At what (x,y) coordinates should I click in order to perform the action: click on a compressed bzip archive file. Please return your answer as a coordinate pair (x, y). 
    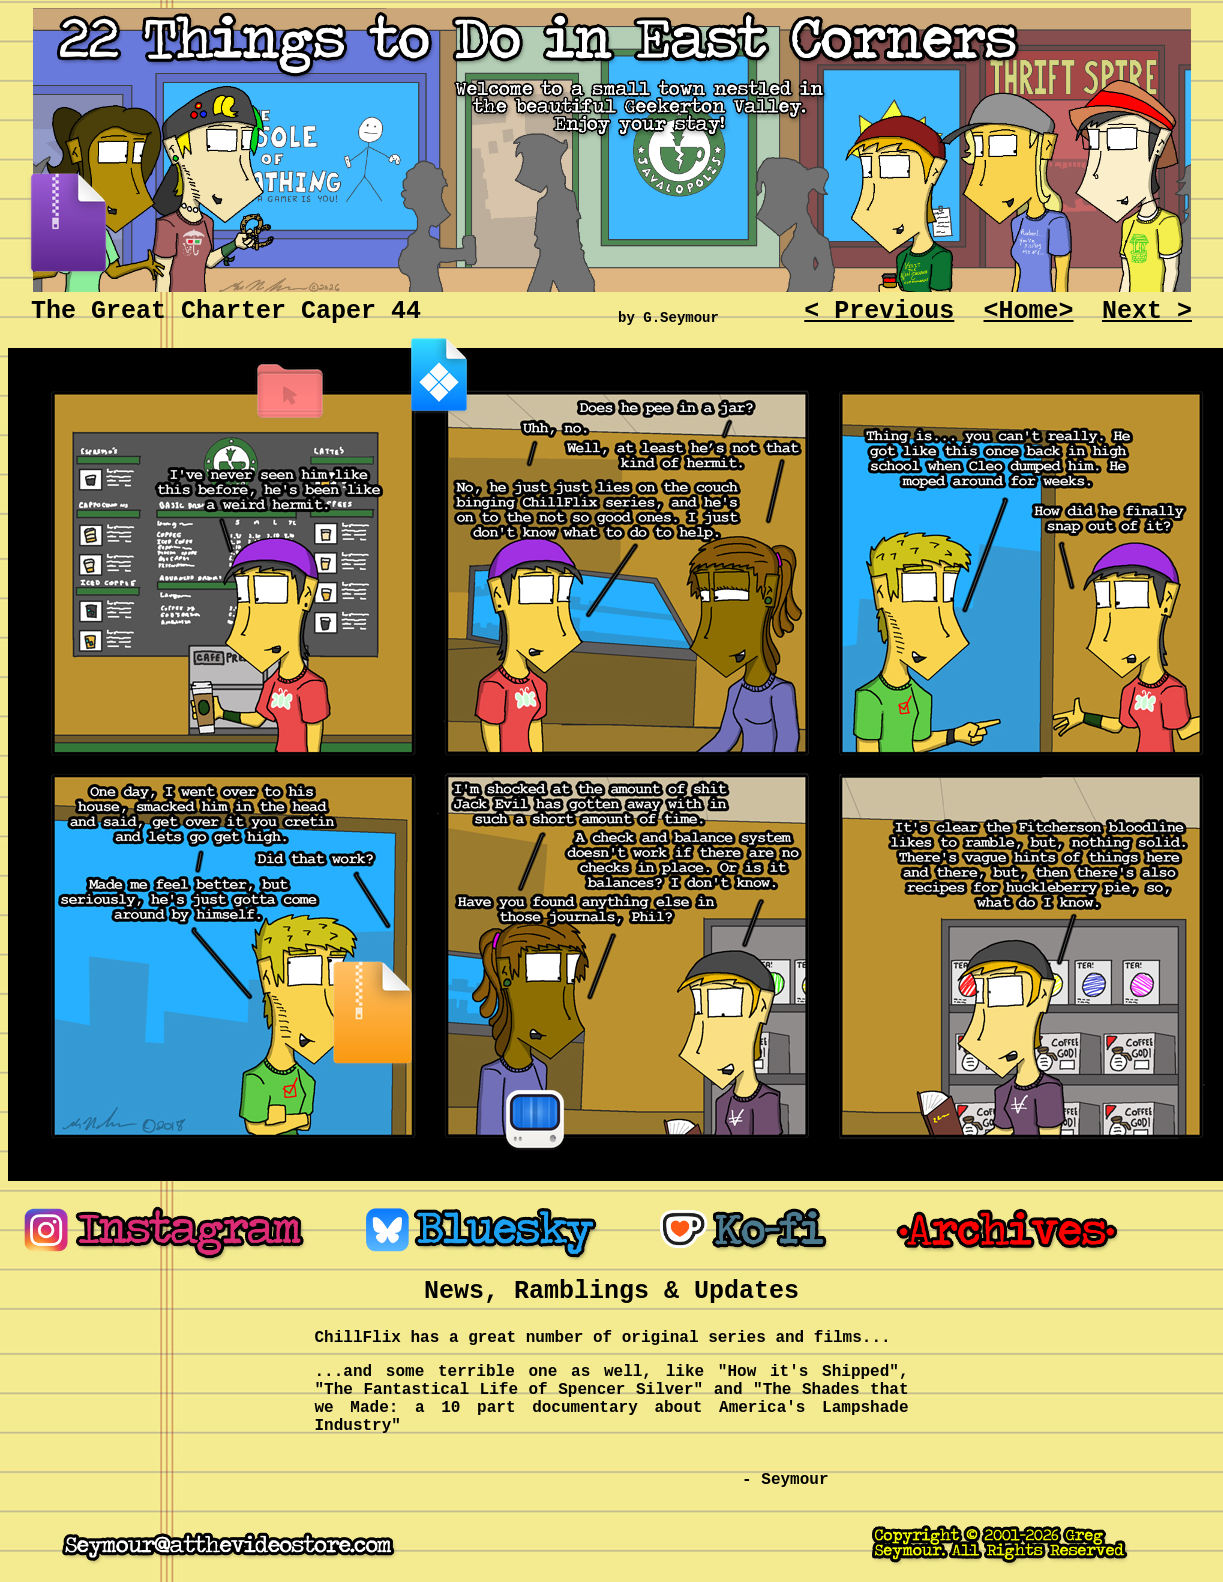
    Looking at the image, I should click on (68, 224).